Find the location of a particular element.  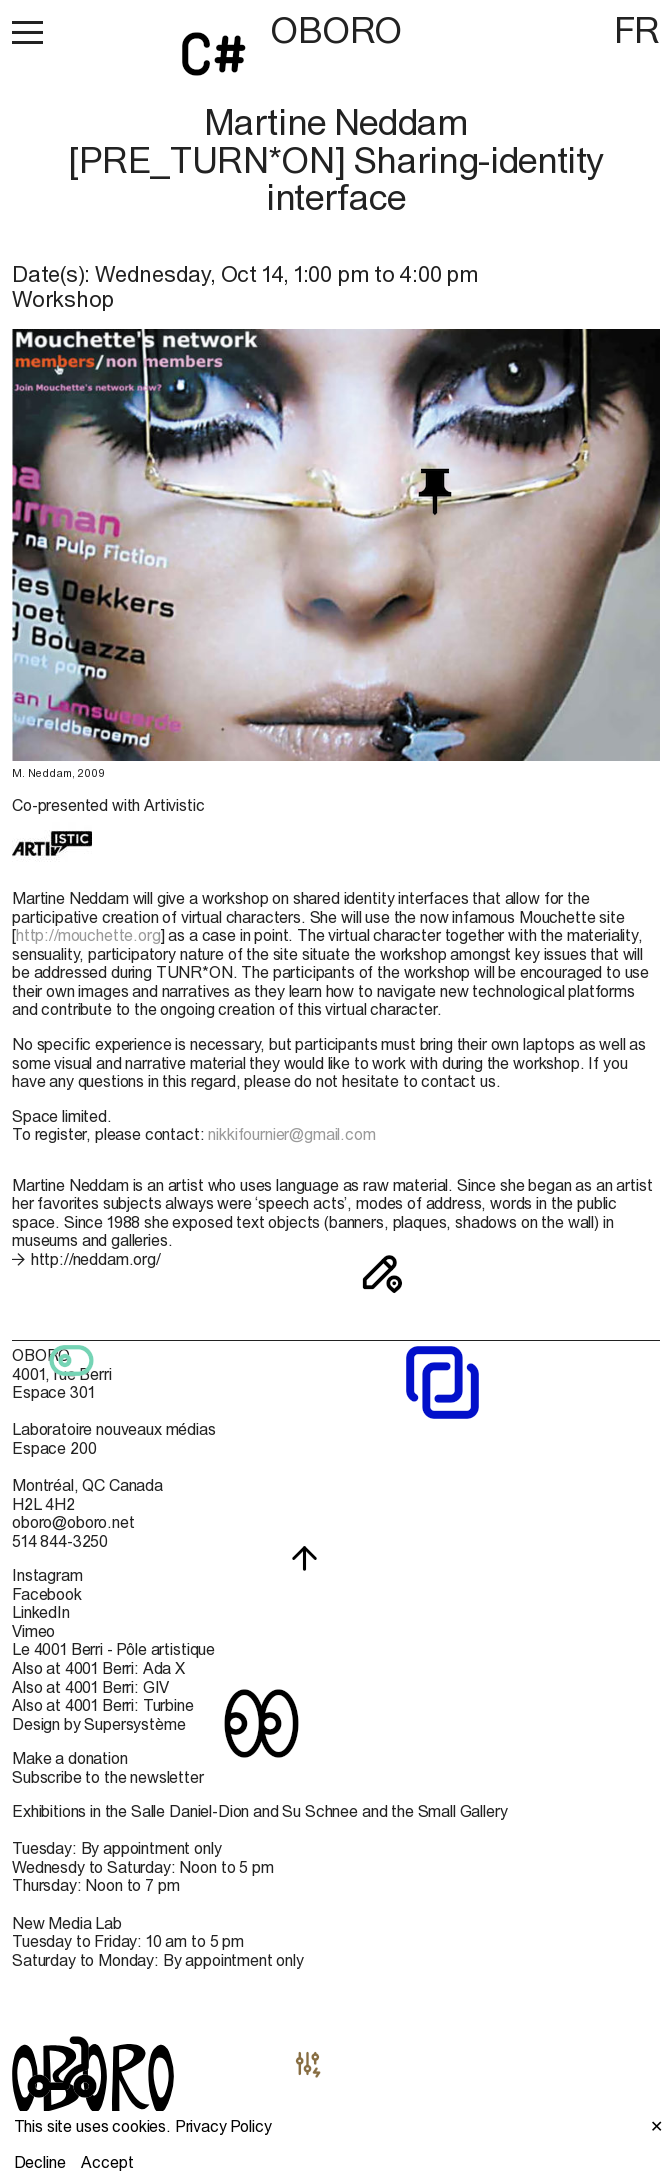

quick settings with power optimization is located at coordinates (307, 2063).